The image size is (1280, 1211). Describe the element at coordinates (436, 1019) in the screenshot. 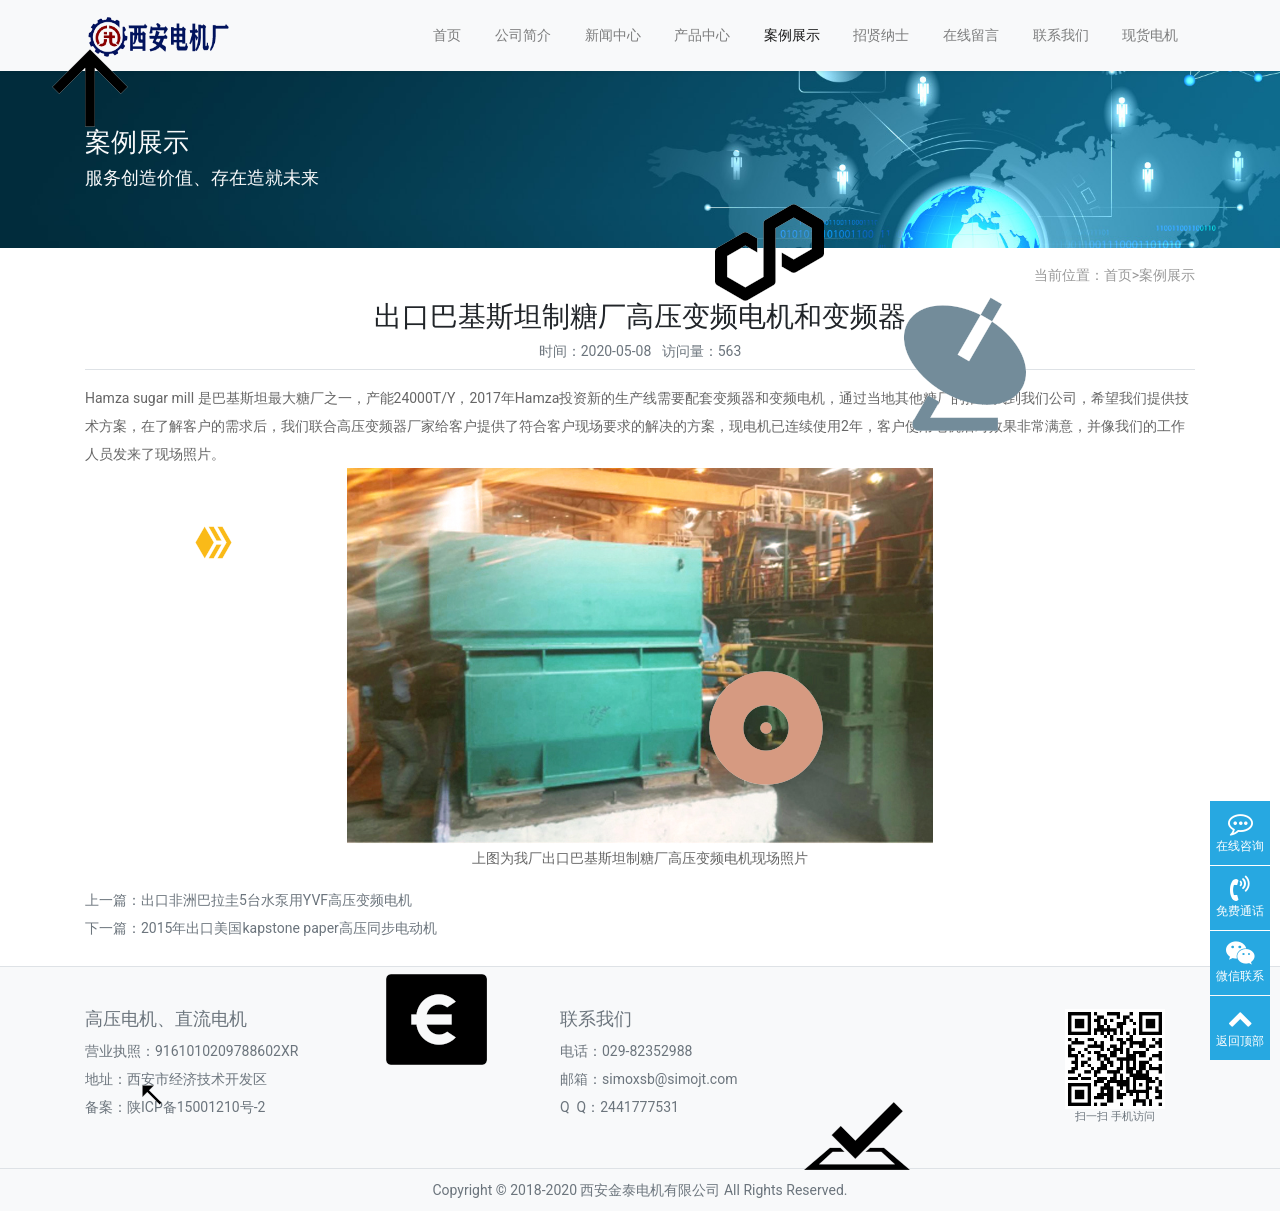

I see `indicates euro currency or payment option` at that location.